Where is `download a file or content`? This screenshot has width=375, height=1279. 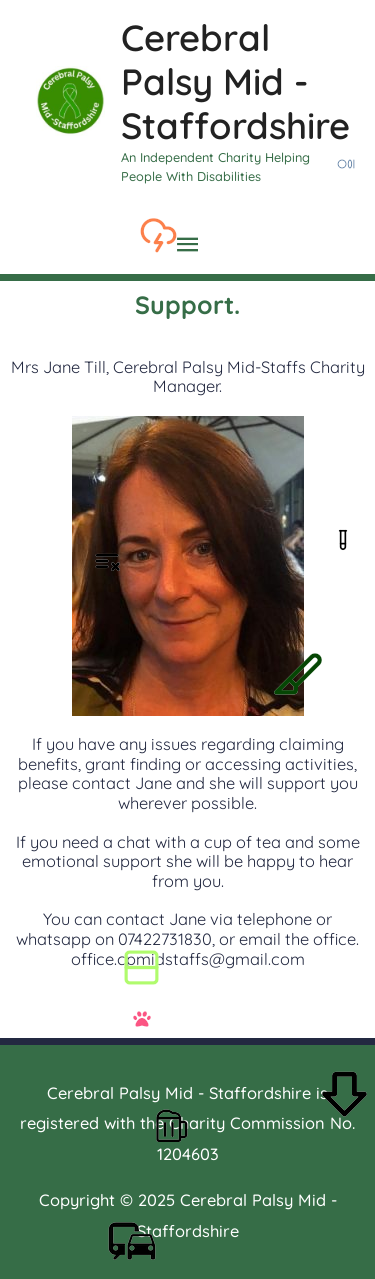
download a file or content is located at coordinates (344, 1092).